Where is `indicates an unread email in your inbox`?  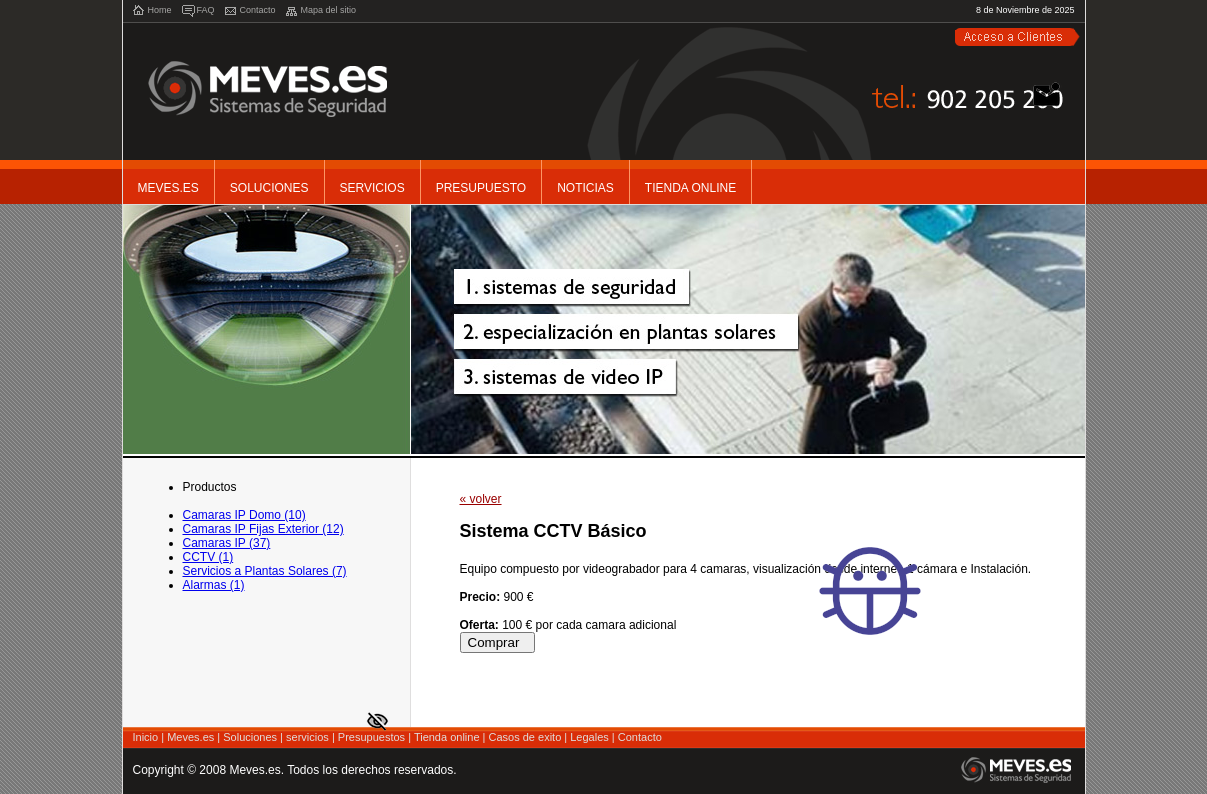
indicates an unread email in your inbox is located at coordinates (1046, 95).